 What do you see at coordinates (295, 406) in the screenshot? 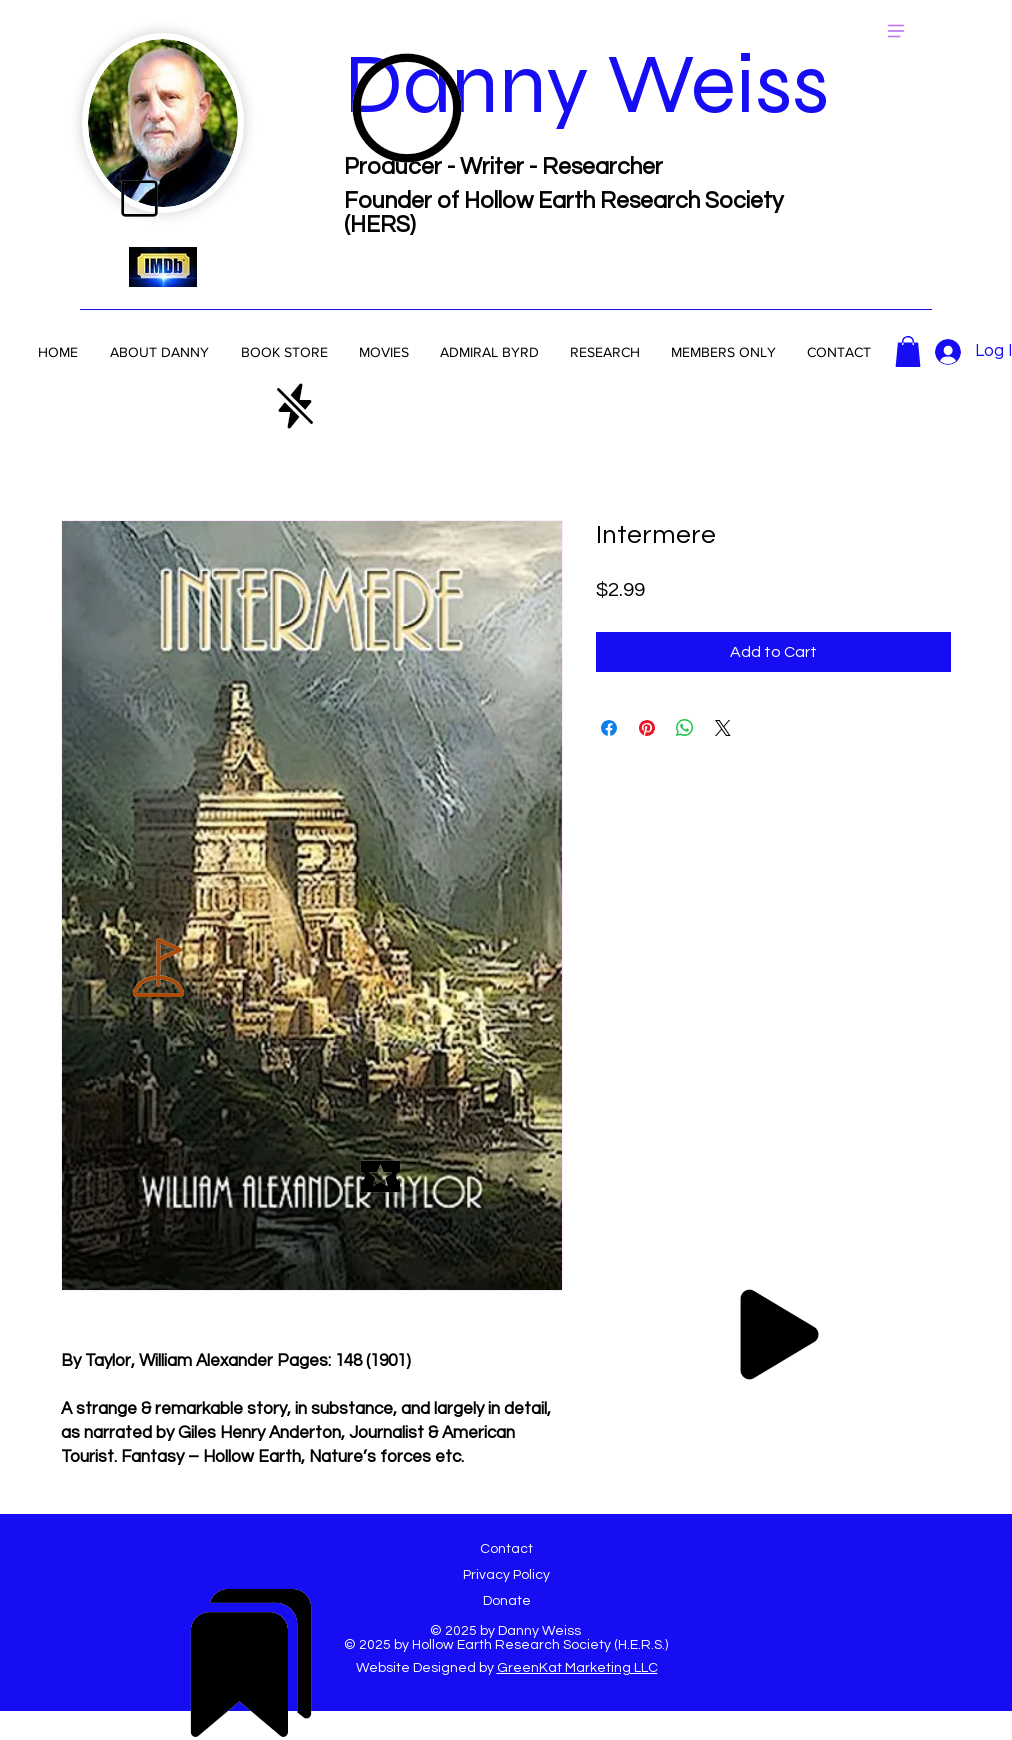
I see `disable camera flash` at bounding box center [295, 406].